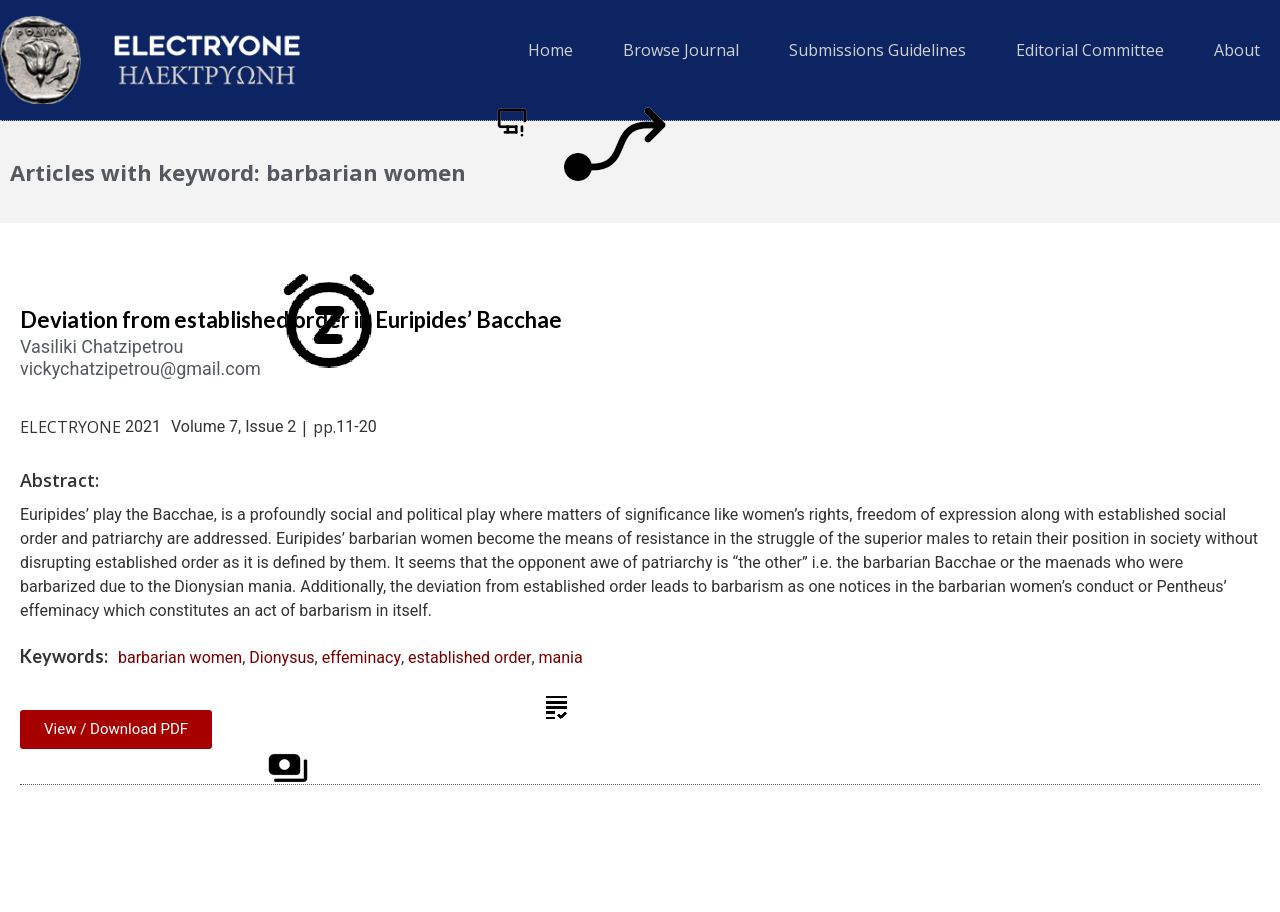 Image resolution: width=1280 pixels, height=912 pixels. Describe the element at coordinates (288, 768) in the screenshot. I see `access payment methods` at that location.